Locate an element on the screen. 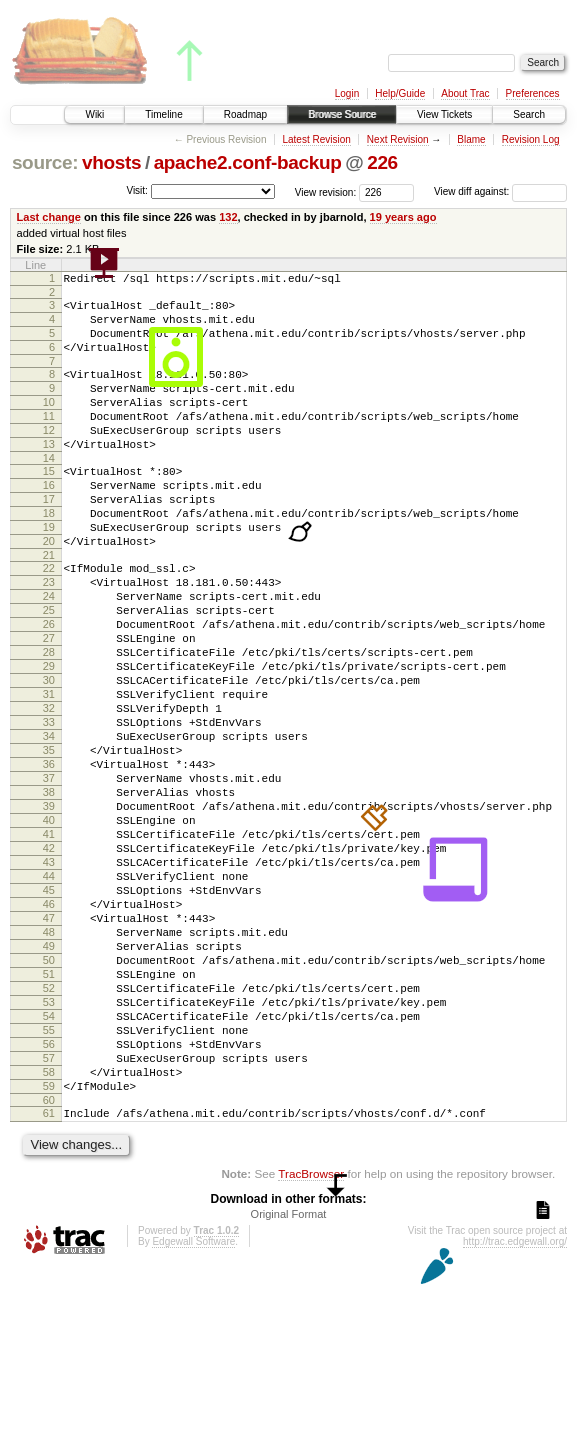 The height and width of the screenshot is (1436, 577). navigate back and down in a menu hierarchy is located at coordinates (337, 1184).